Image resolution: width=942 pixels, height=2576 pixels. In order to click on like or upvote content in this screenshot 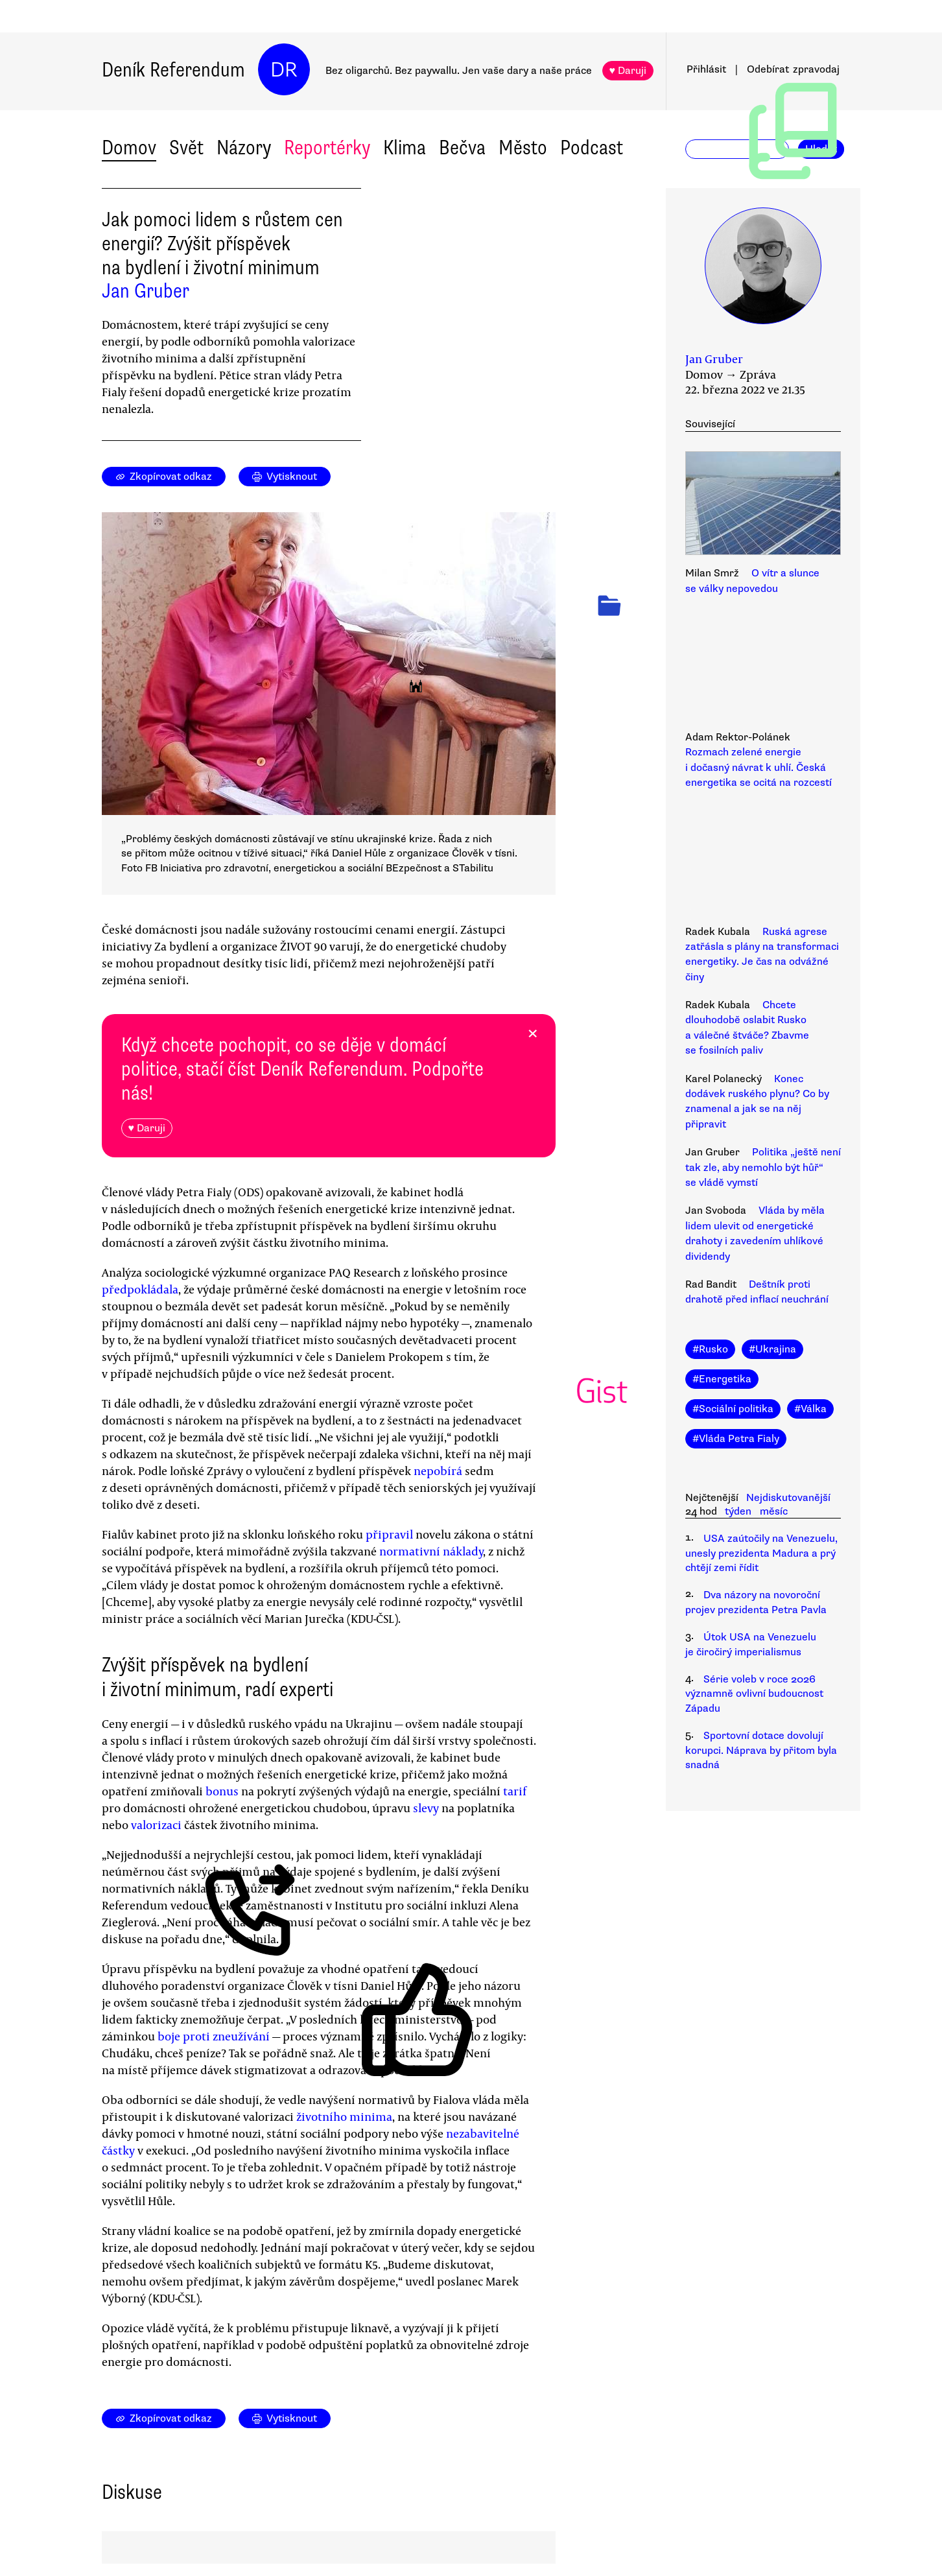, I will do `click(419, 2018)`.